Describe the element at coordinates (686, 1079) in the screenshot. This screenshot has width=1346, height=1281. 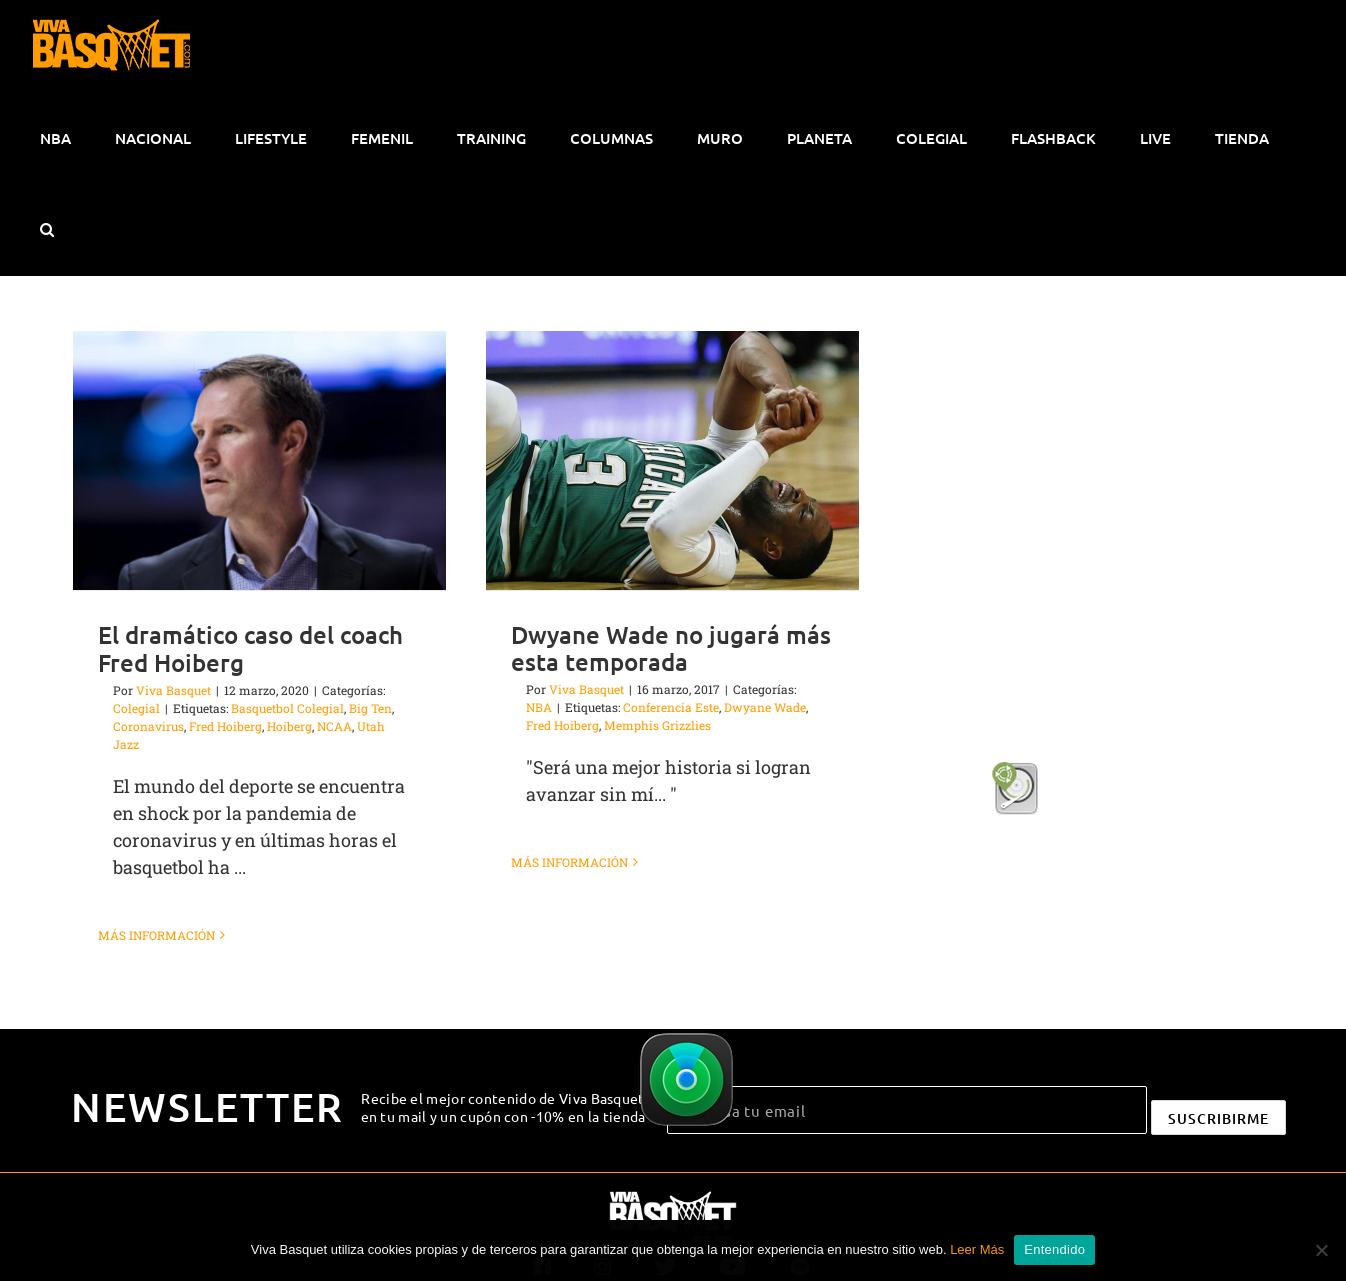
I see `open find my app to locate devices` at that location.